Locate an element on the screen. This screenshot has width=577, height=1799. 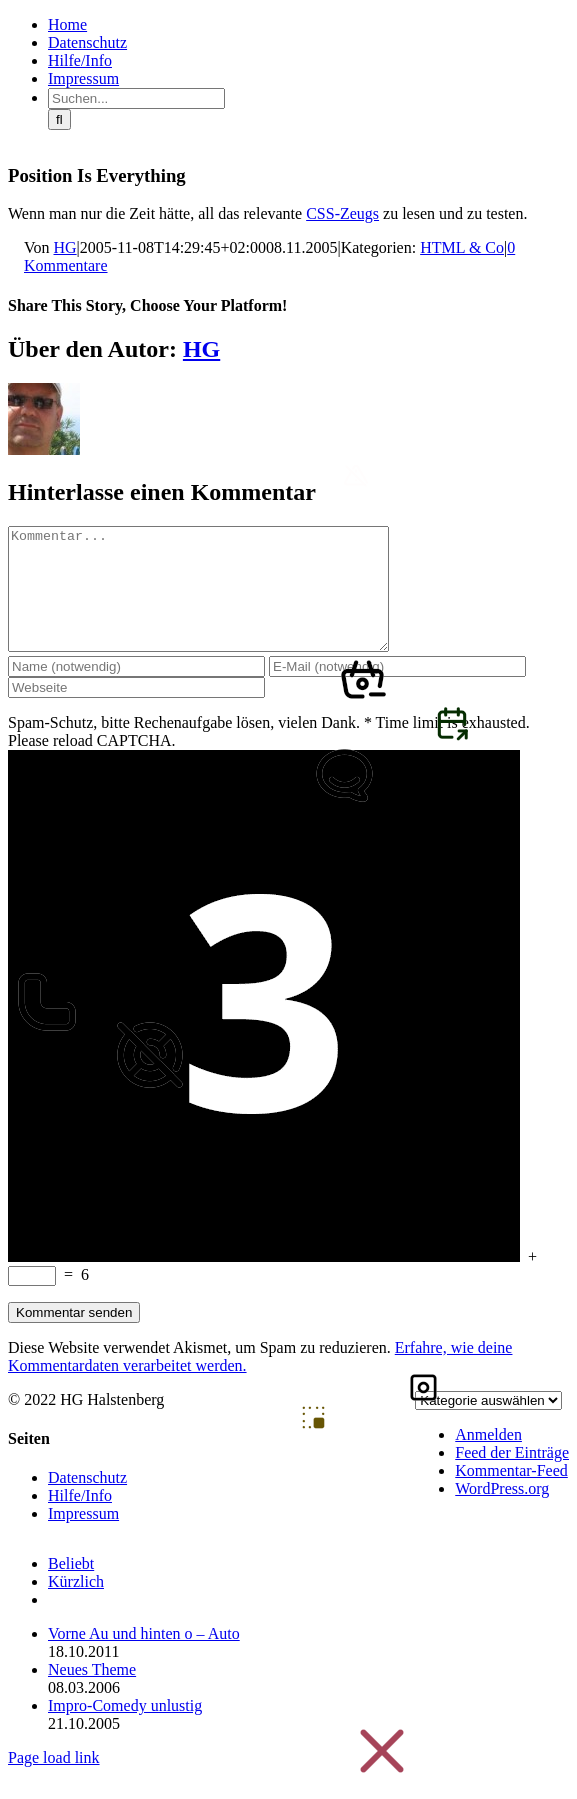
close the current window or dialog is located at coordinates (382, 1751).